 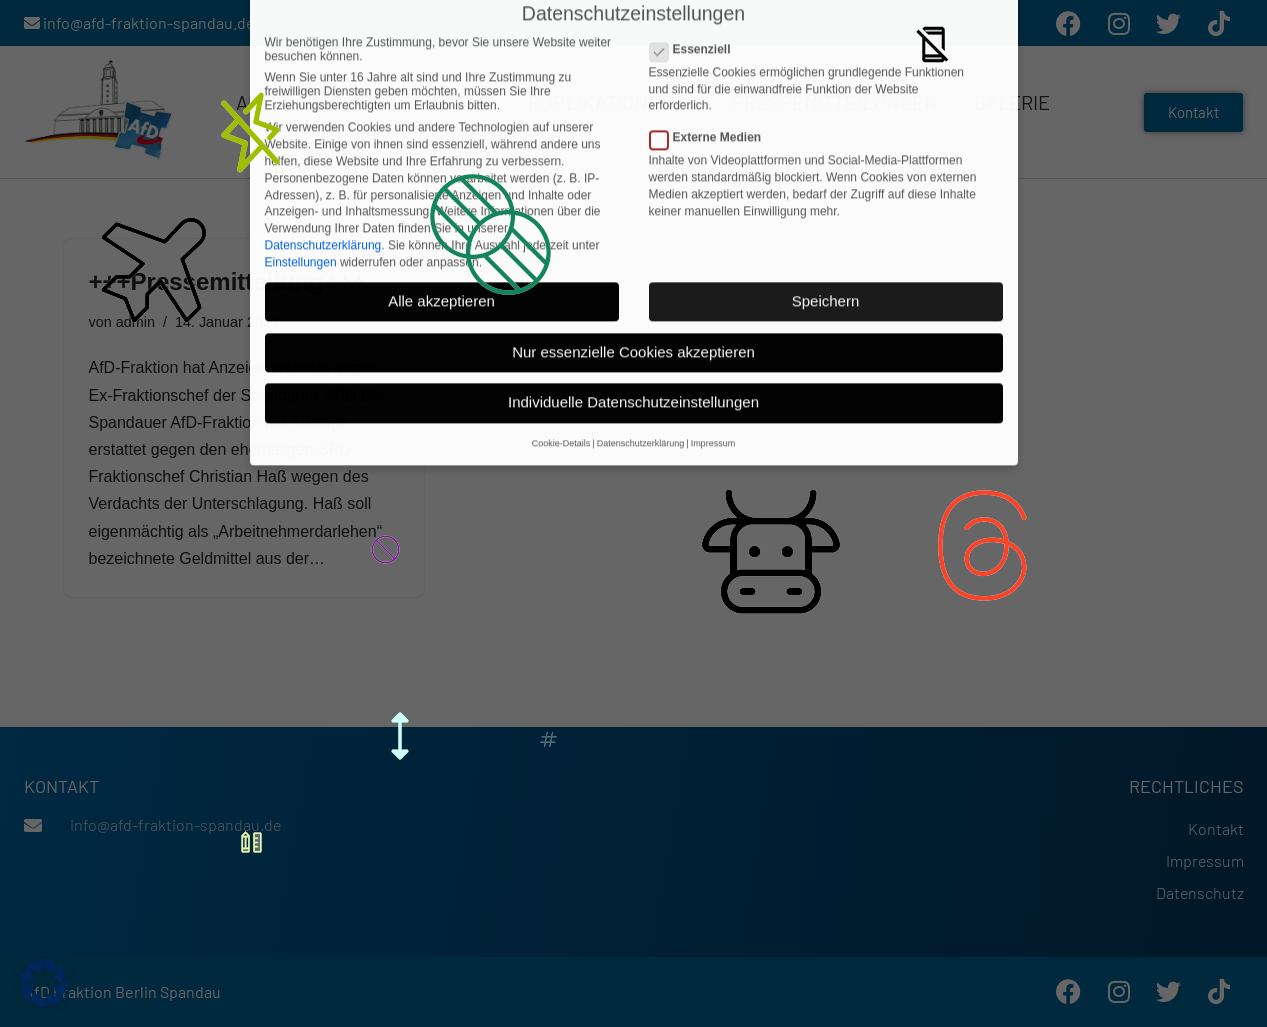 What do you see at coordinates (156, 268) in the screenshot?
I see `enable airplane mode` at bounding box center [156, 268].